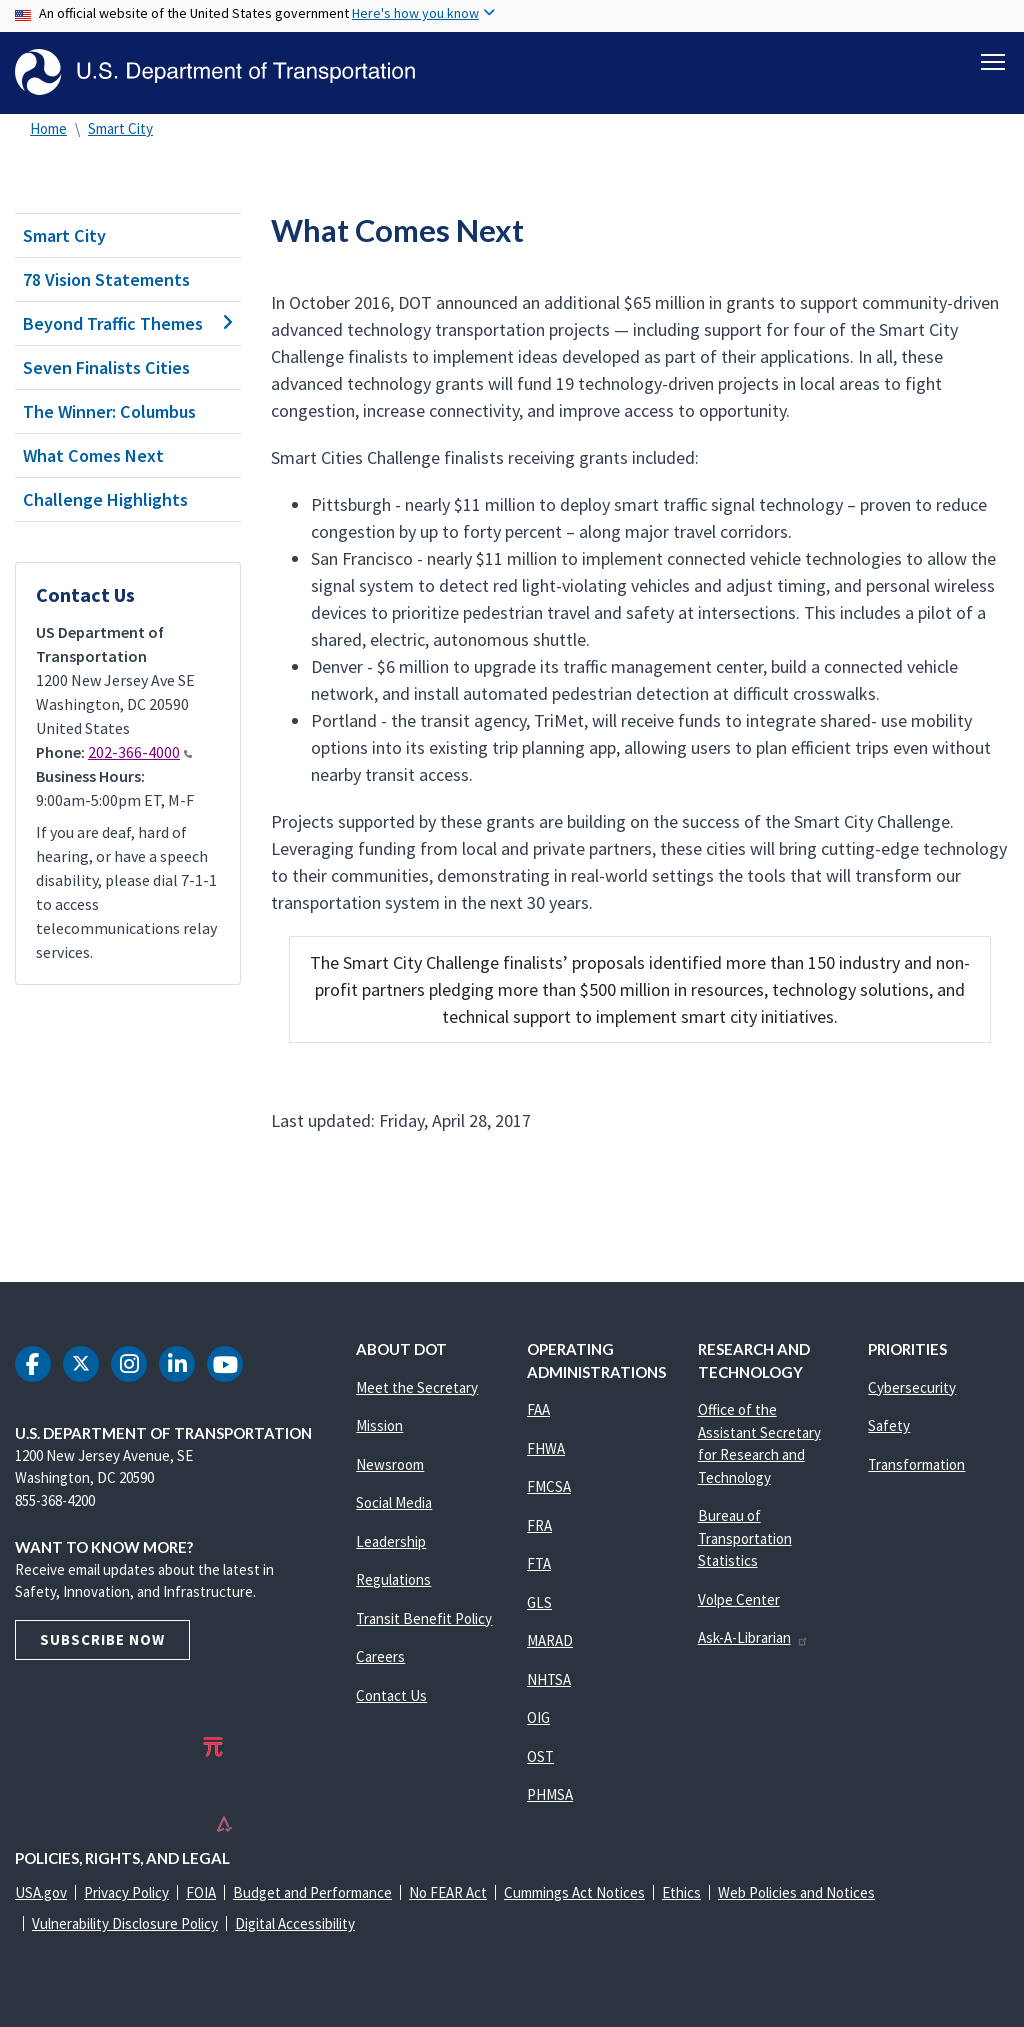 This screenshot has height=2027, width=1024. I want to click on location or destination confirmed, so click(224, 1824).